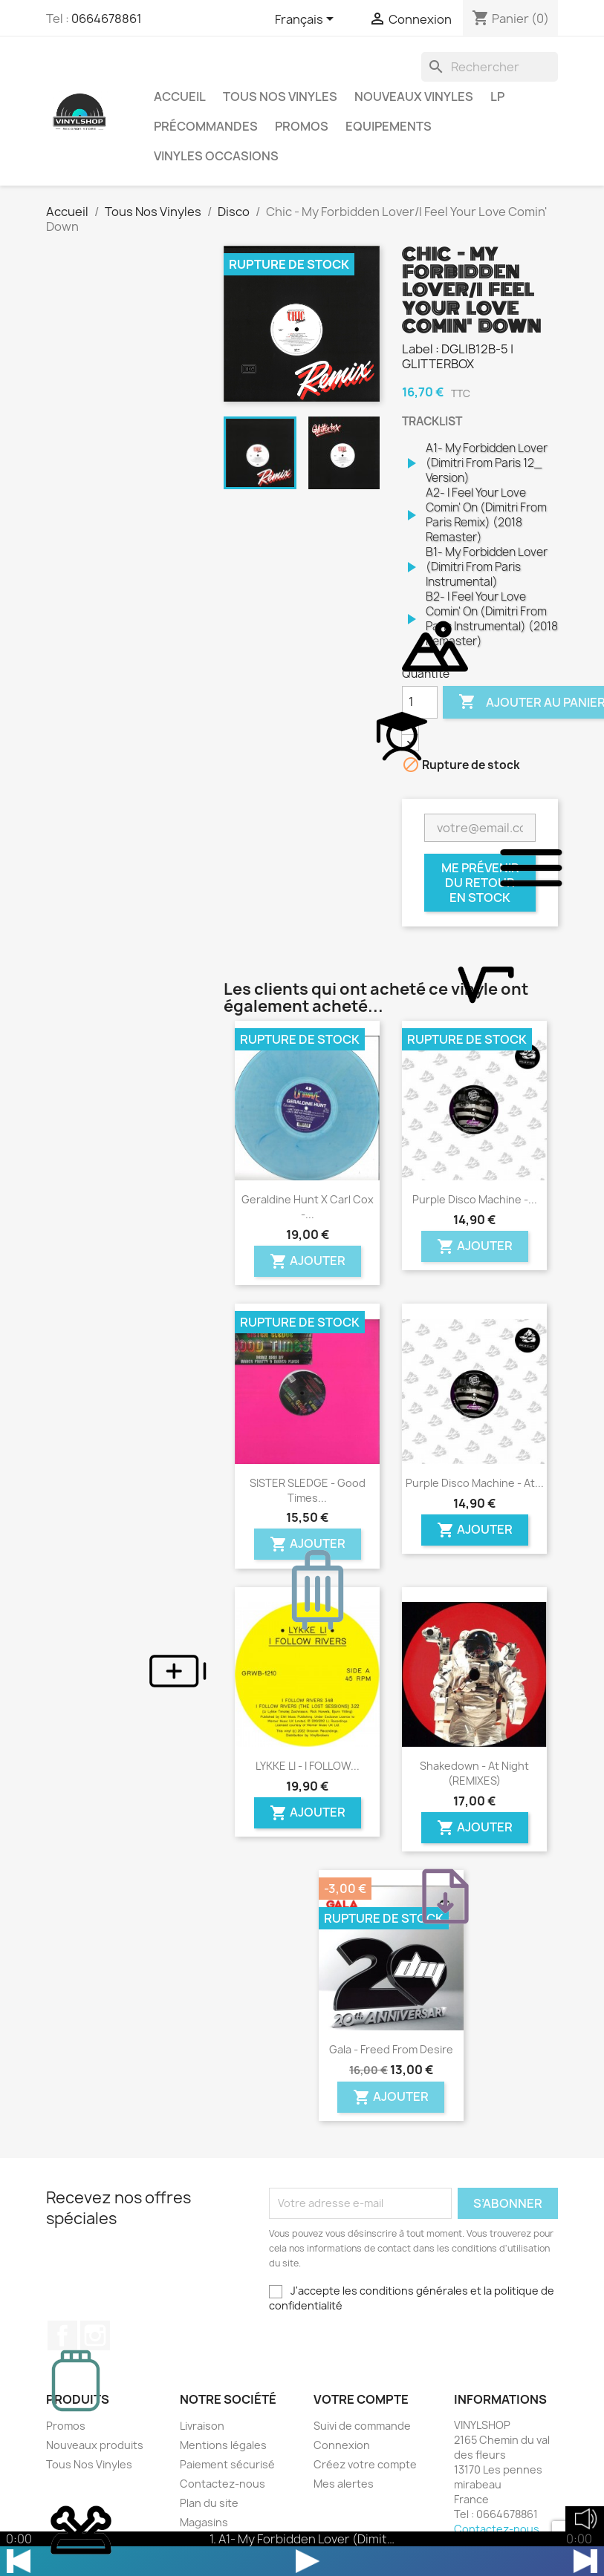 This screenshot has width=604, height=2576. What do you see at coordinates (484, 981) in the screenshot?
I see `insert square root symbol` at bounding box center [484, 981].